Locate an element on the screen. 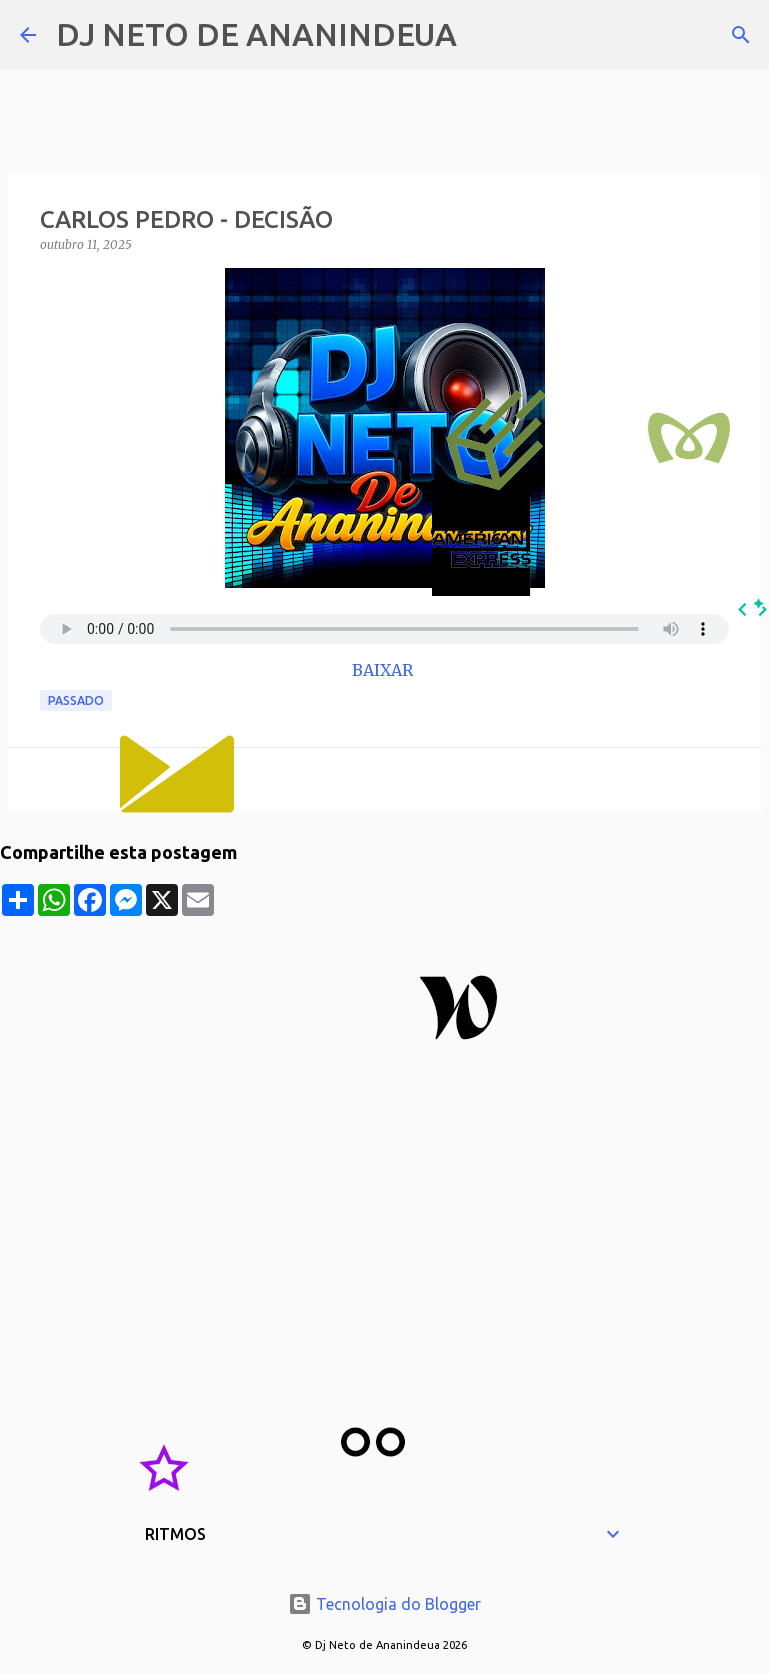 The image size is (769, 1673). Campaign Monitor logo is located at coordinates (177, 774).